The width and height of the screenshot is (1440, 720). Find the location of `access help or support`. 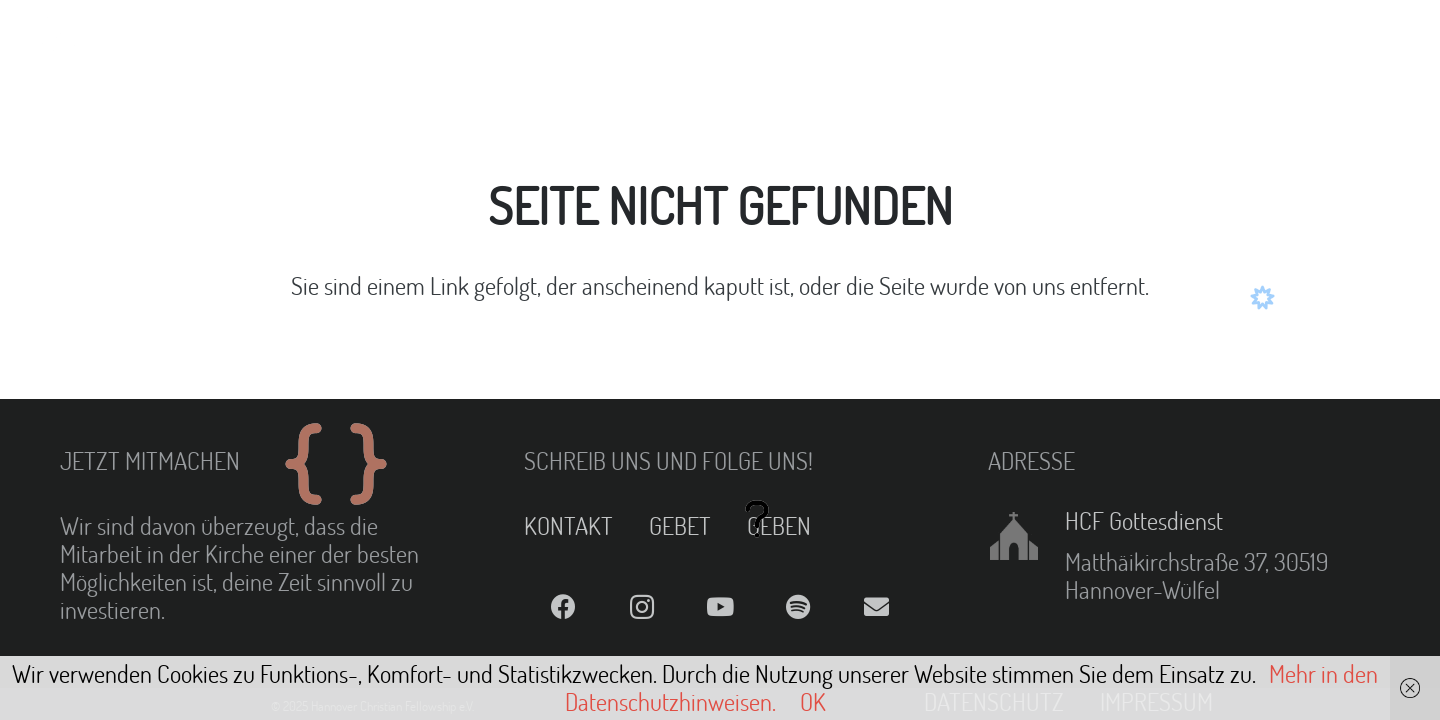

access help or support is located at coordinates (757, 519).